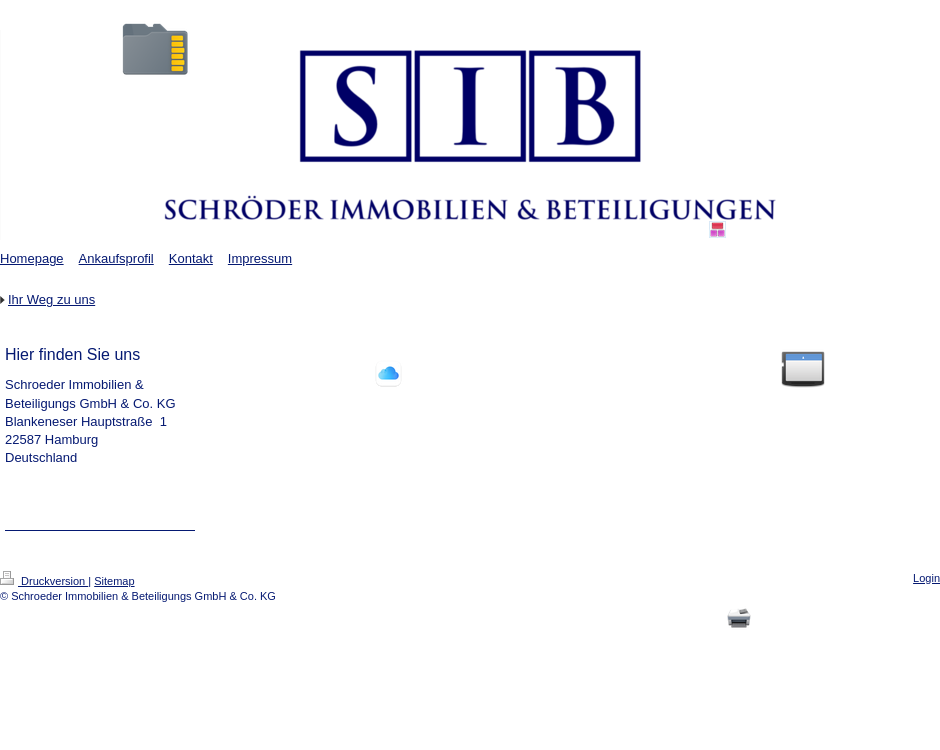 The image size is (940, 750). What do you see at coordinates (388, 373) in the screenshot?
I see `open iCloud Drive folder` at bounding box center [388, 373].